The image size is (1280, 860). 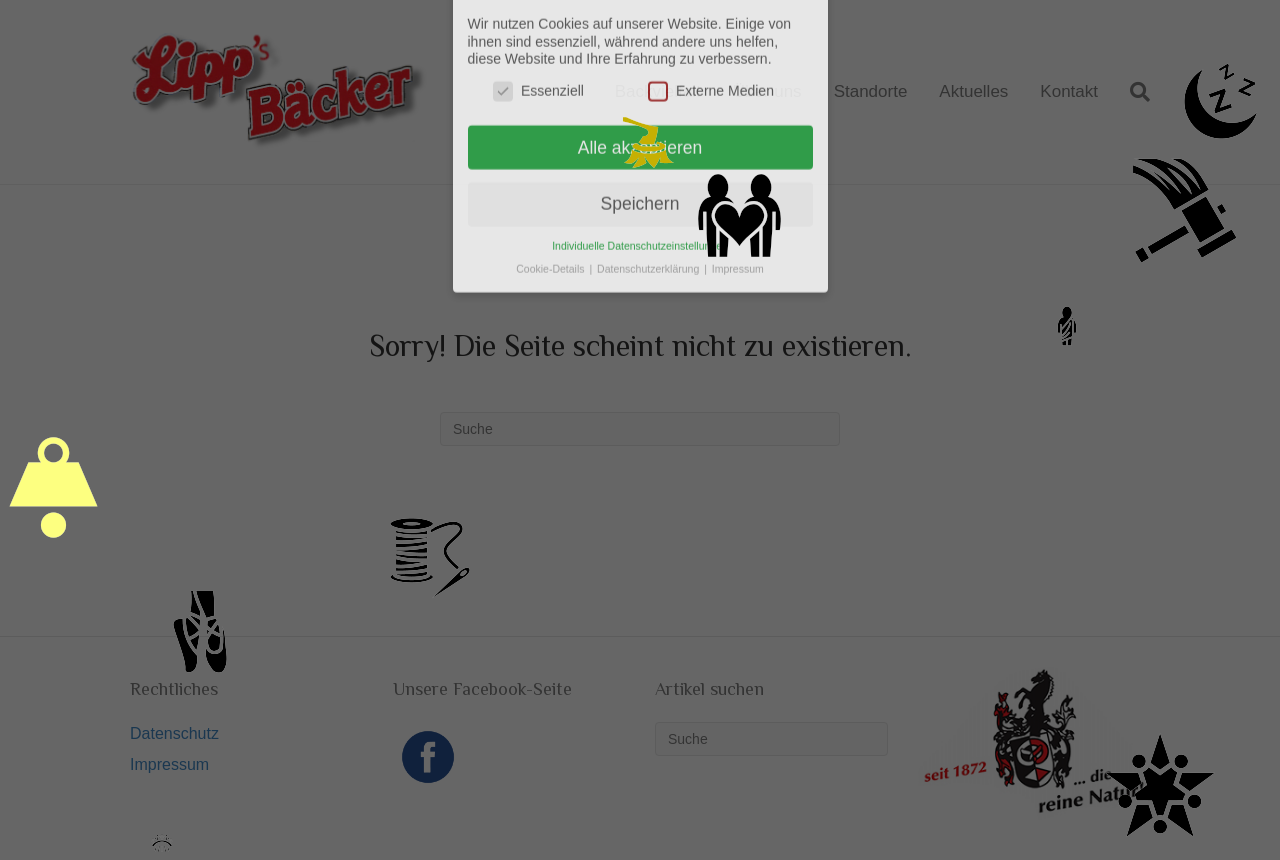 I want to click on view achievements or rewards in a game, so click(x=1160, y=787).